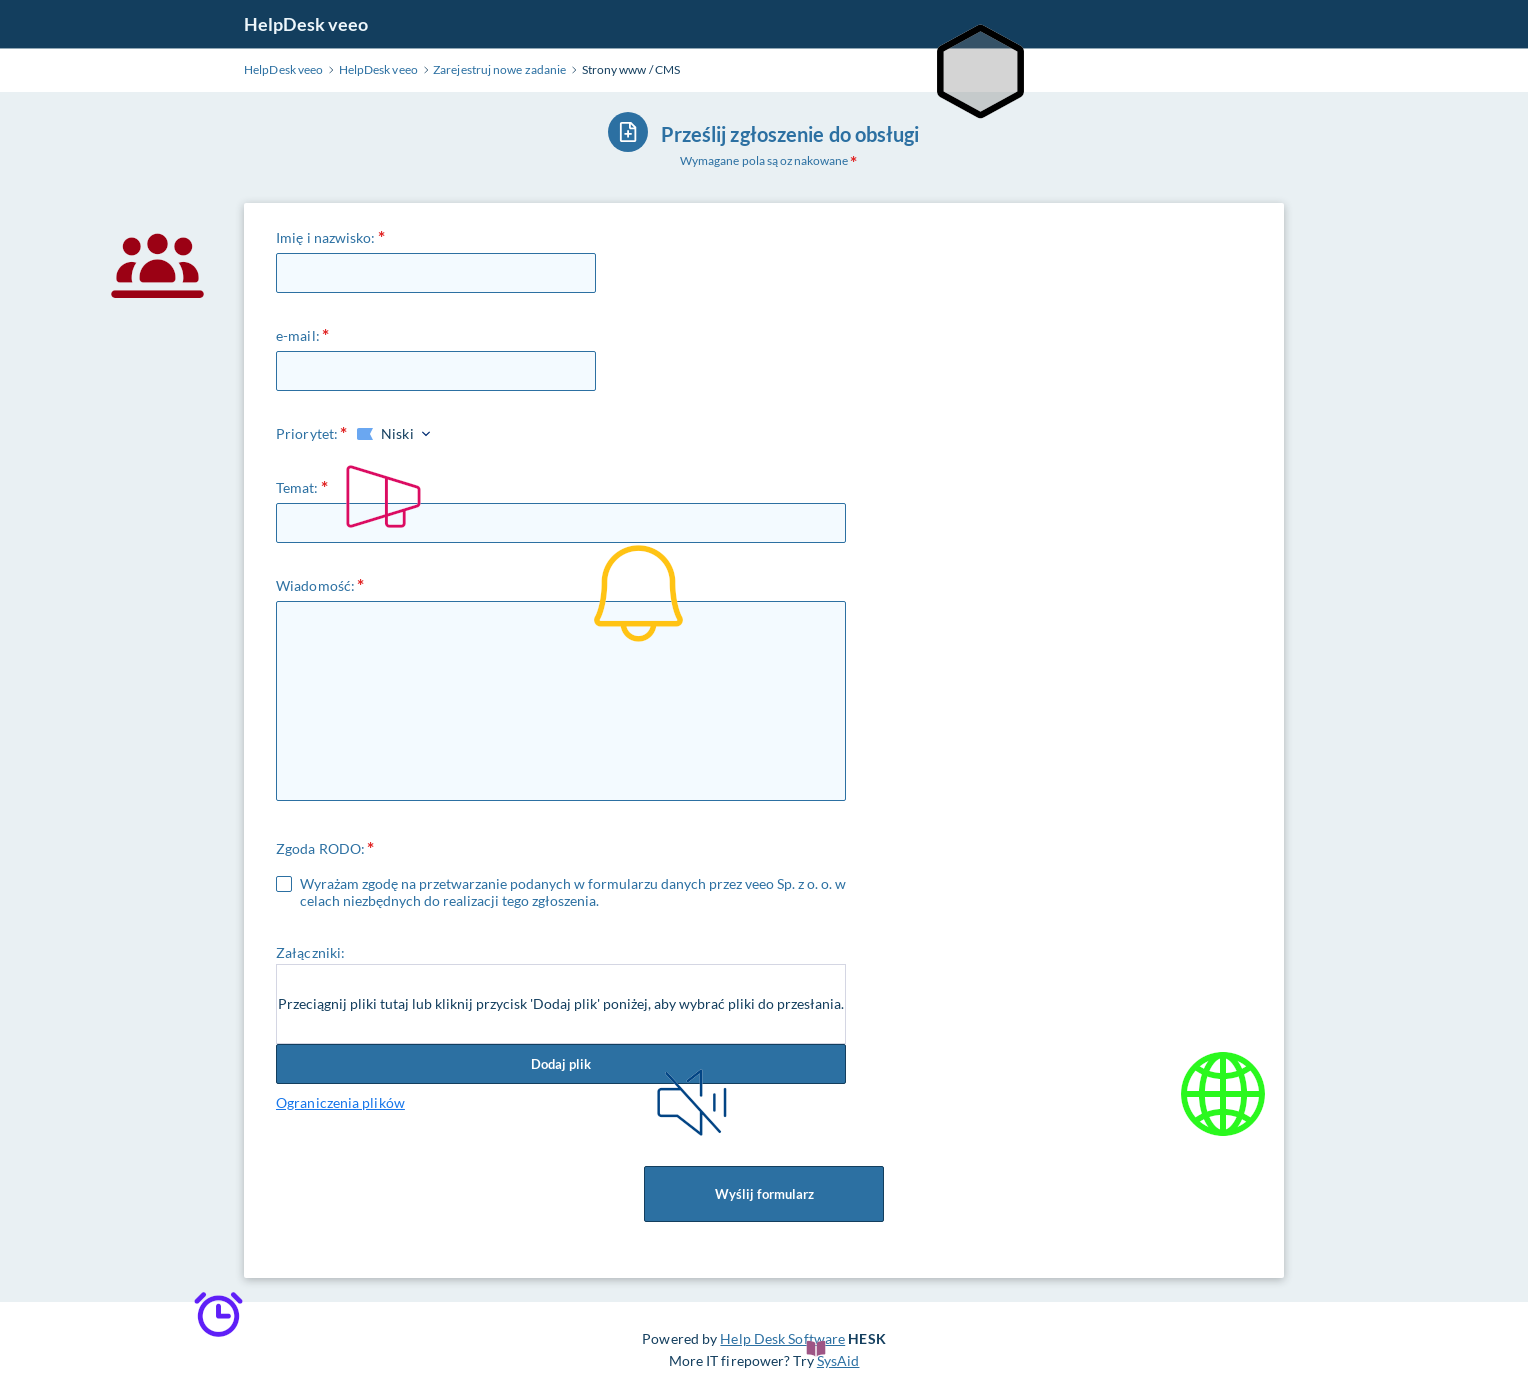 This screenshot has width=1528, height=1388. I want to click on set or manage alarms, so click(218, 1314).